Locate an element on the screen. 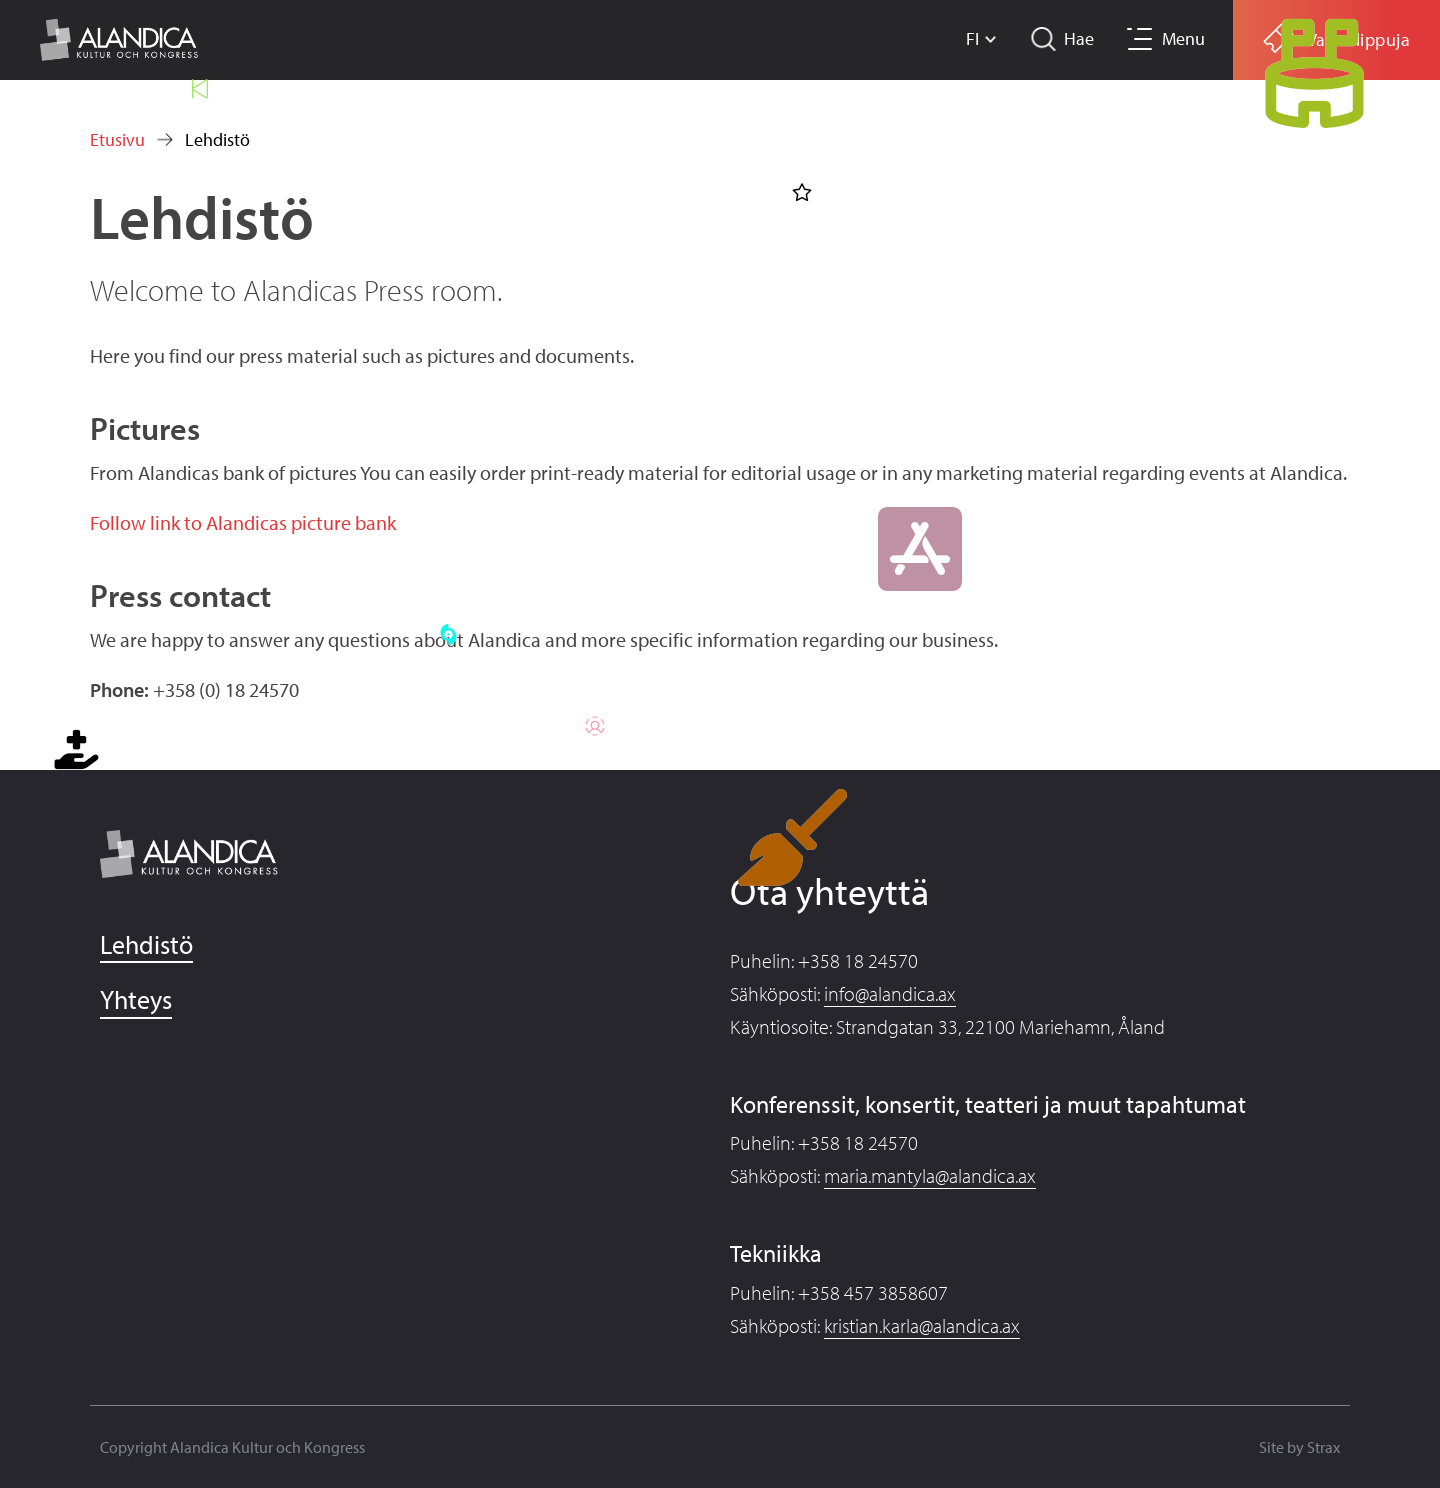  skip to previous track is located at coordinates (200, 89).